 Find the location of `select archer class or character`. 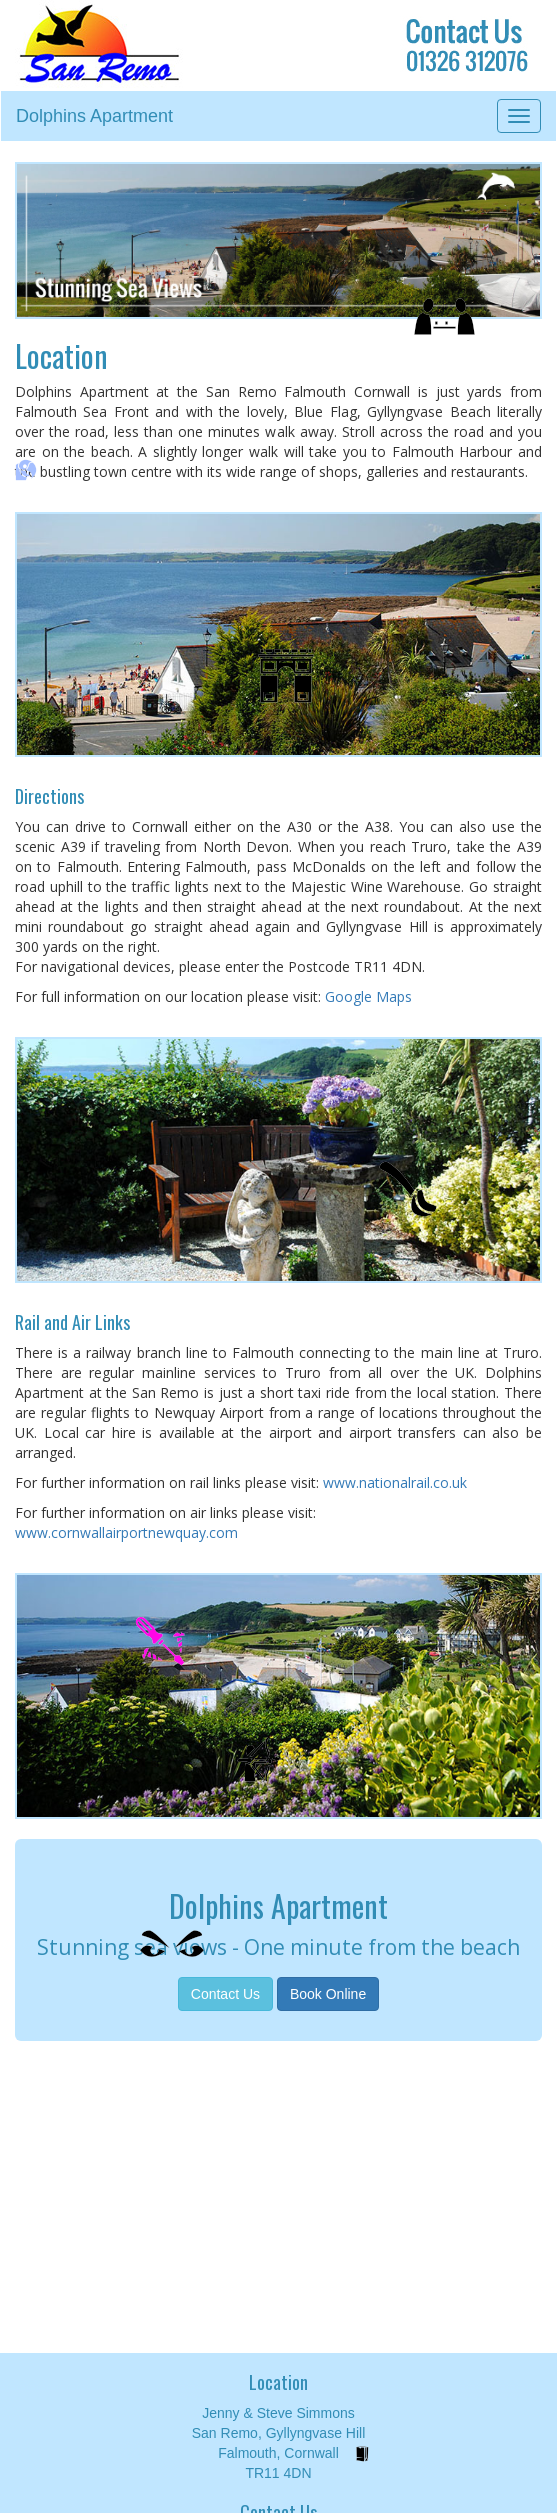

select archer class or character is located at coordinates (259, 1759).